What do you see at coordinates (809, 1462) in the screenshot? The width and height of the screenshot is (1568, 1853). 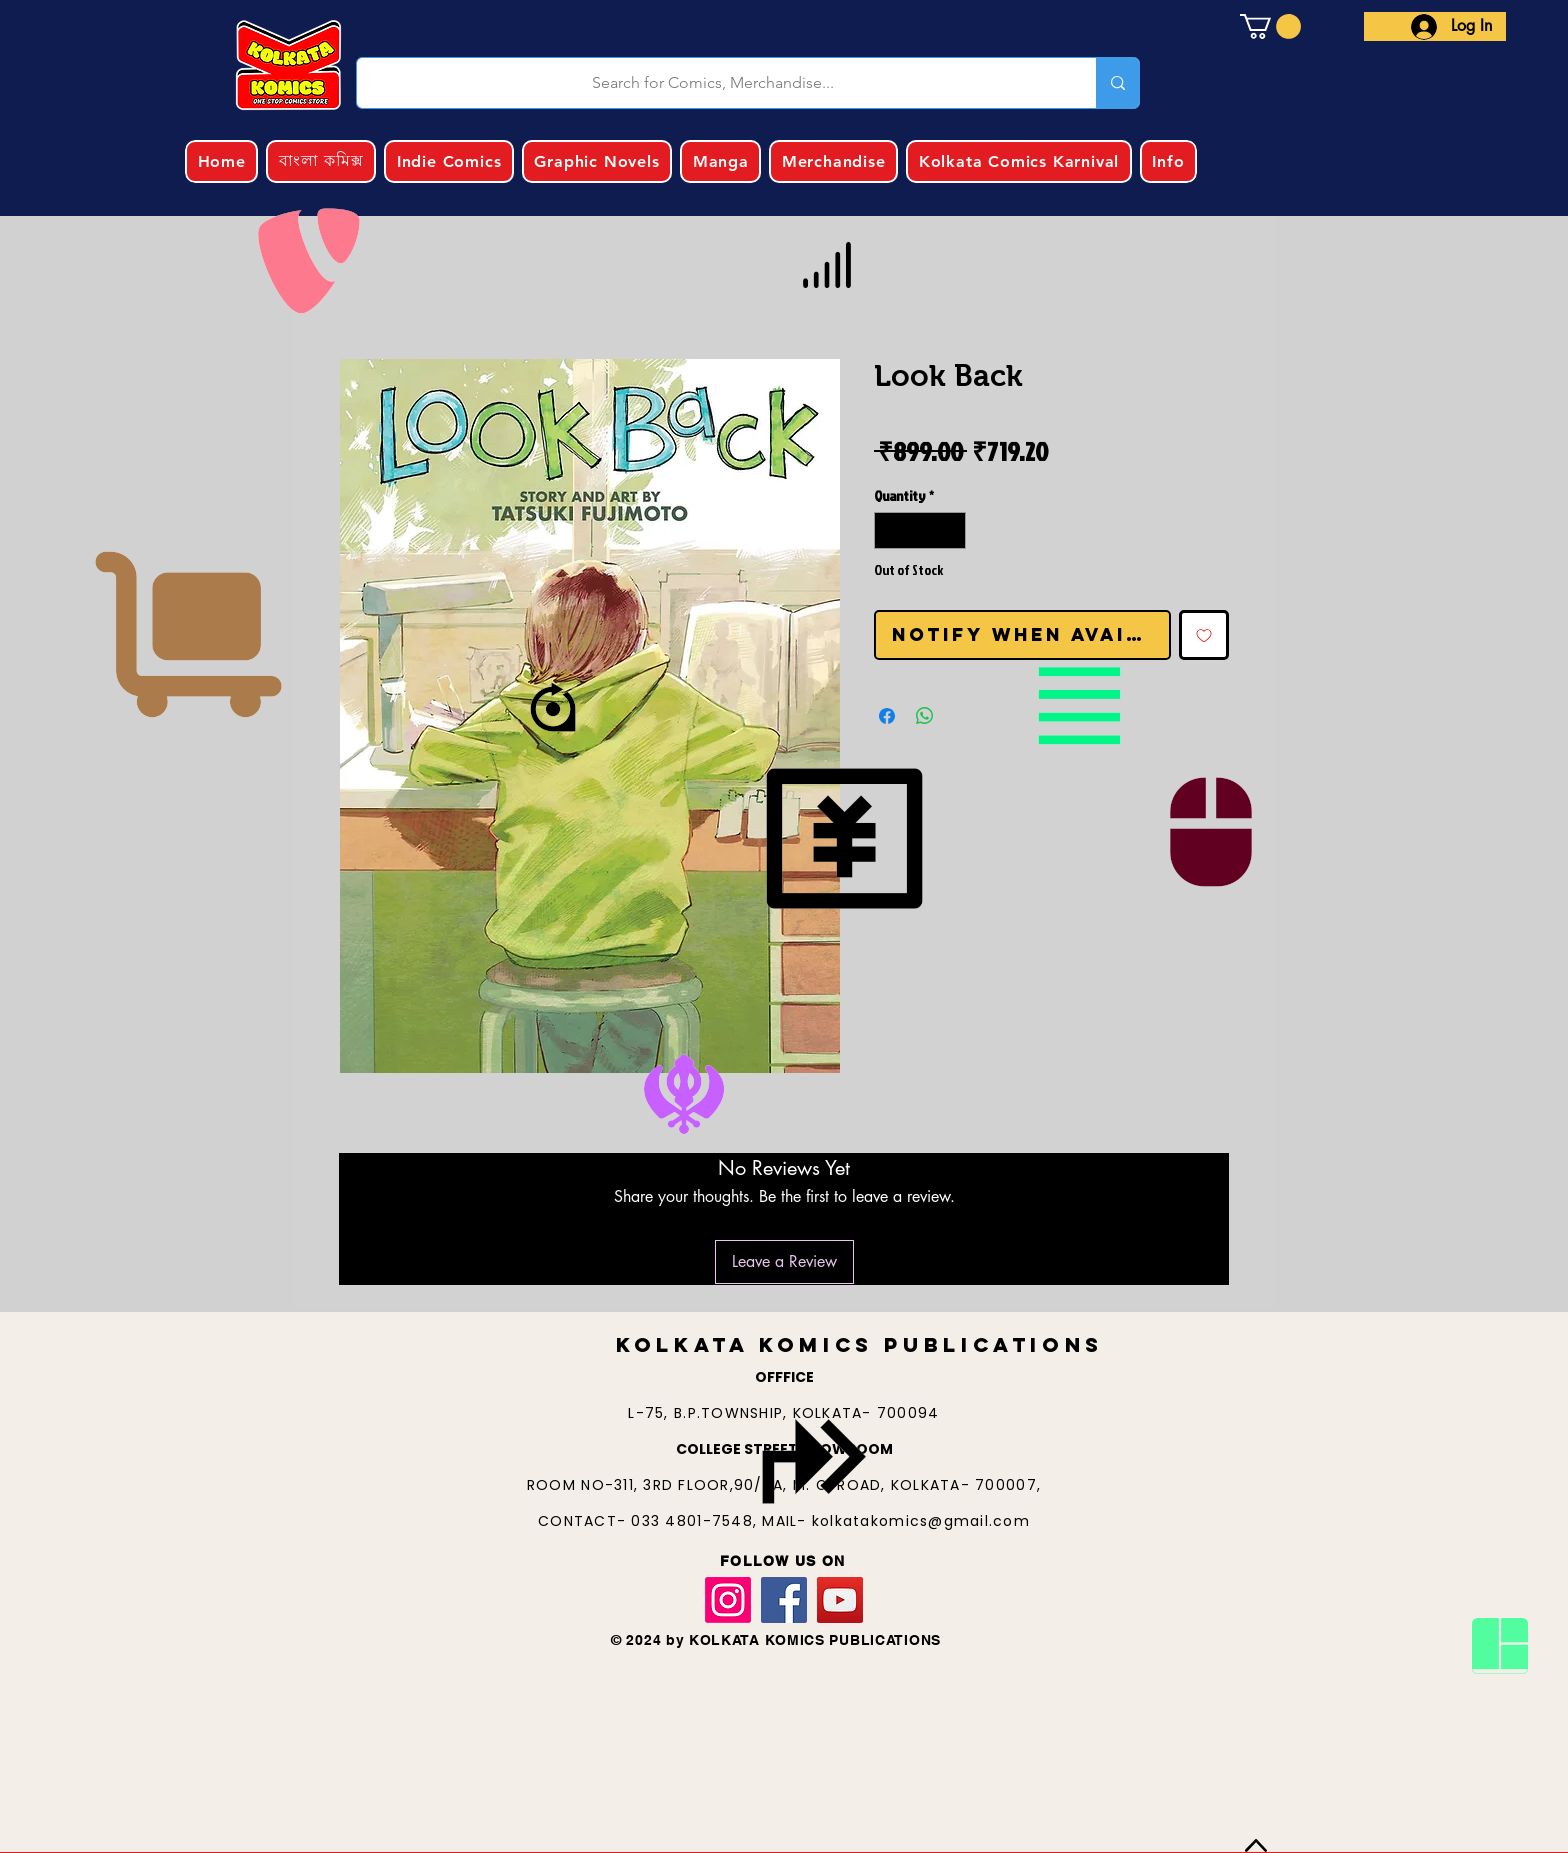 I see `forward message to multiple recipients` at bounding box center [809, 1462].